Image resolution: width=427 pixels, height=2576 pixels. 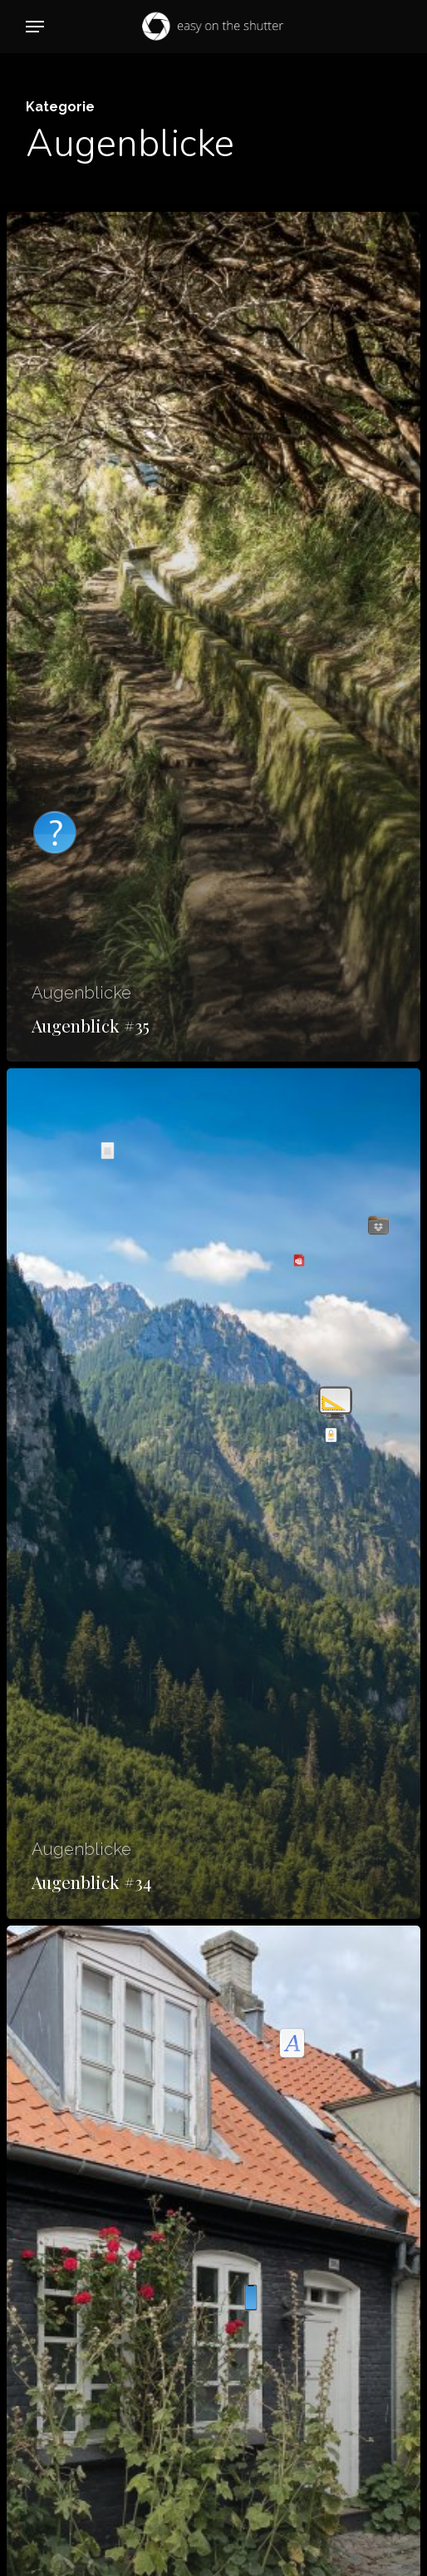 I want to click on an OpenType font file, so click(x=292, y=2043).